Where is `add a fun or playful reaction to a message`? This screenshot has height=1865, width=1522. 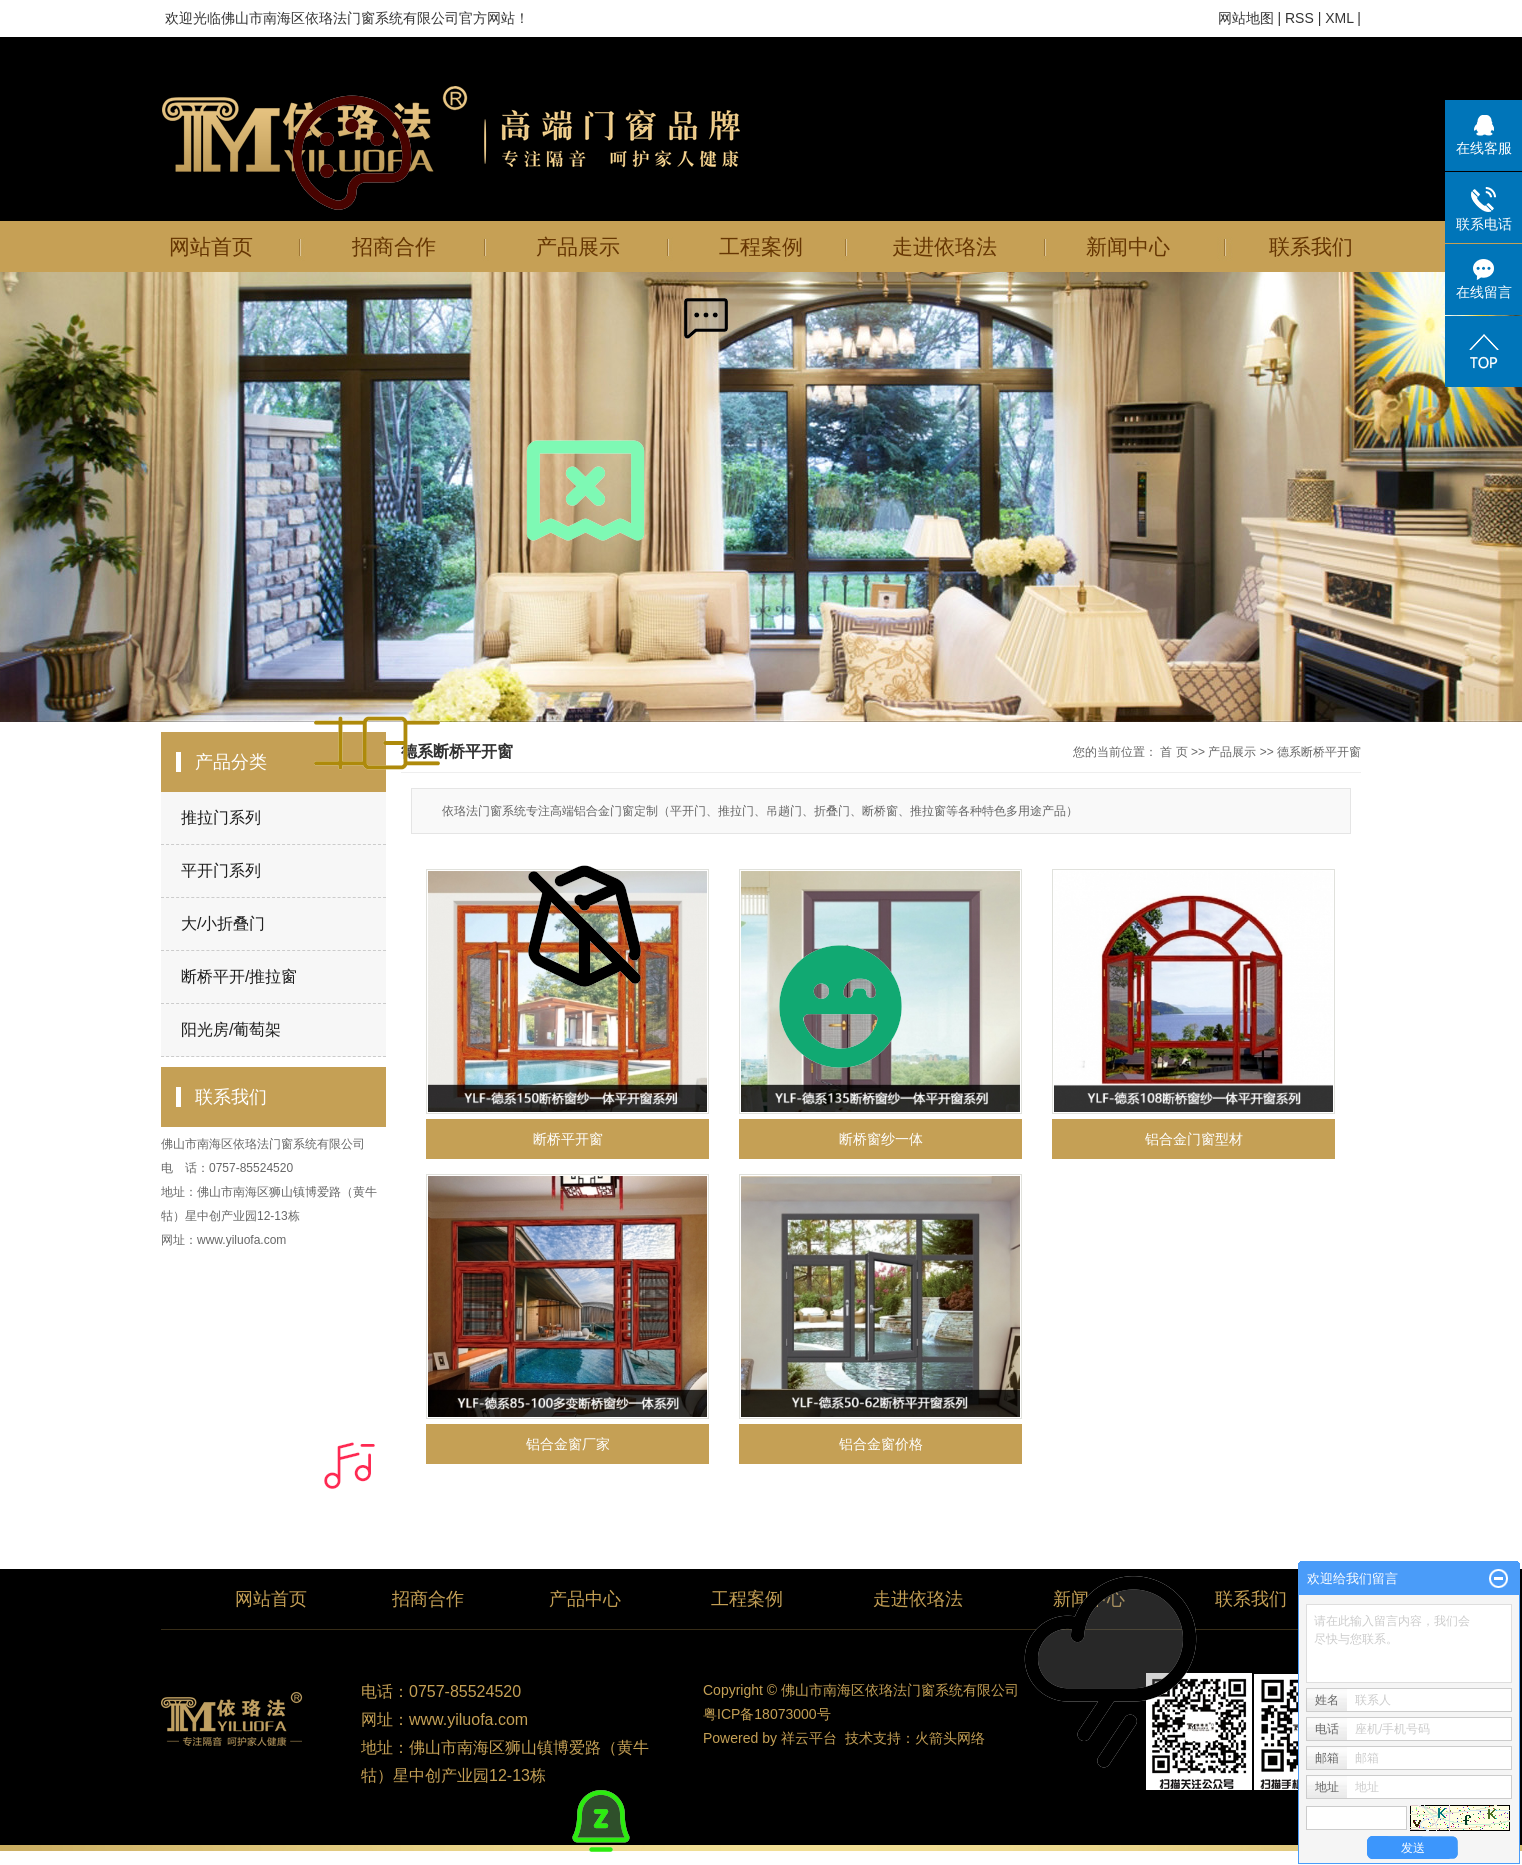
add a fun or playful reaction to a message is located at coordinates (840, 1006).